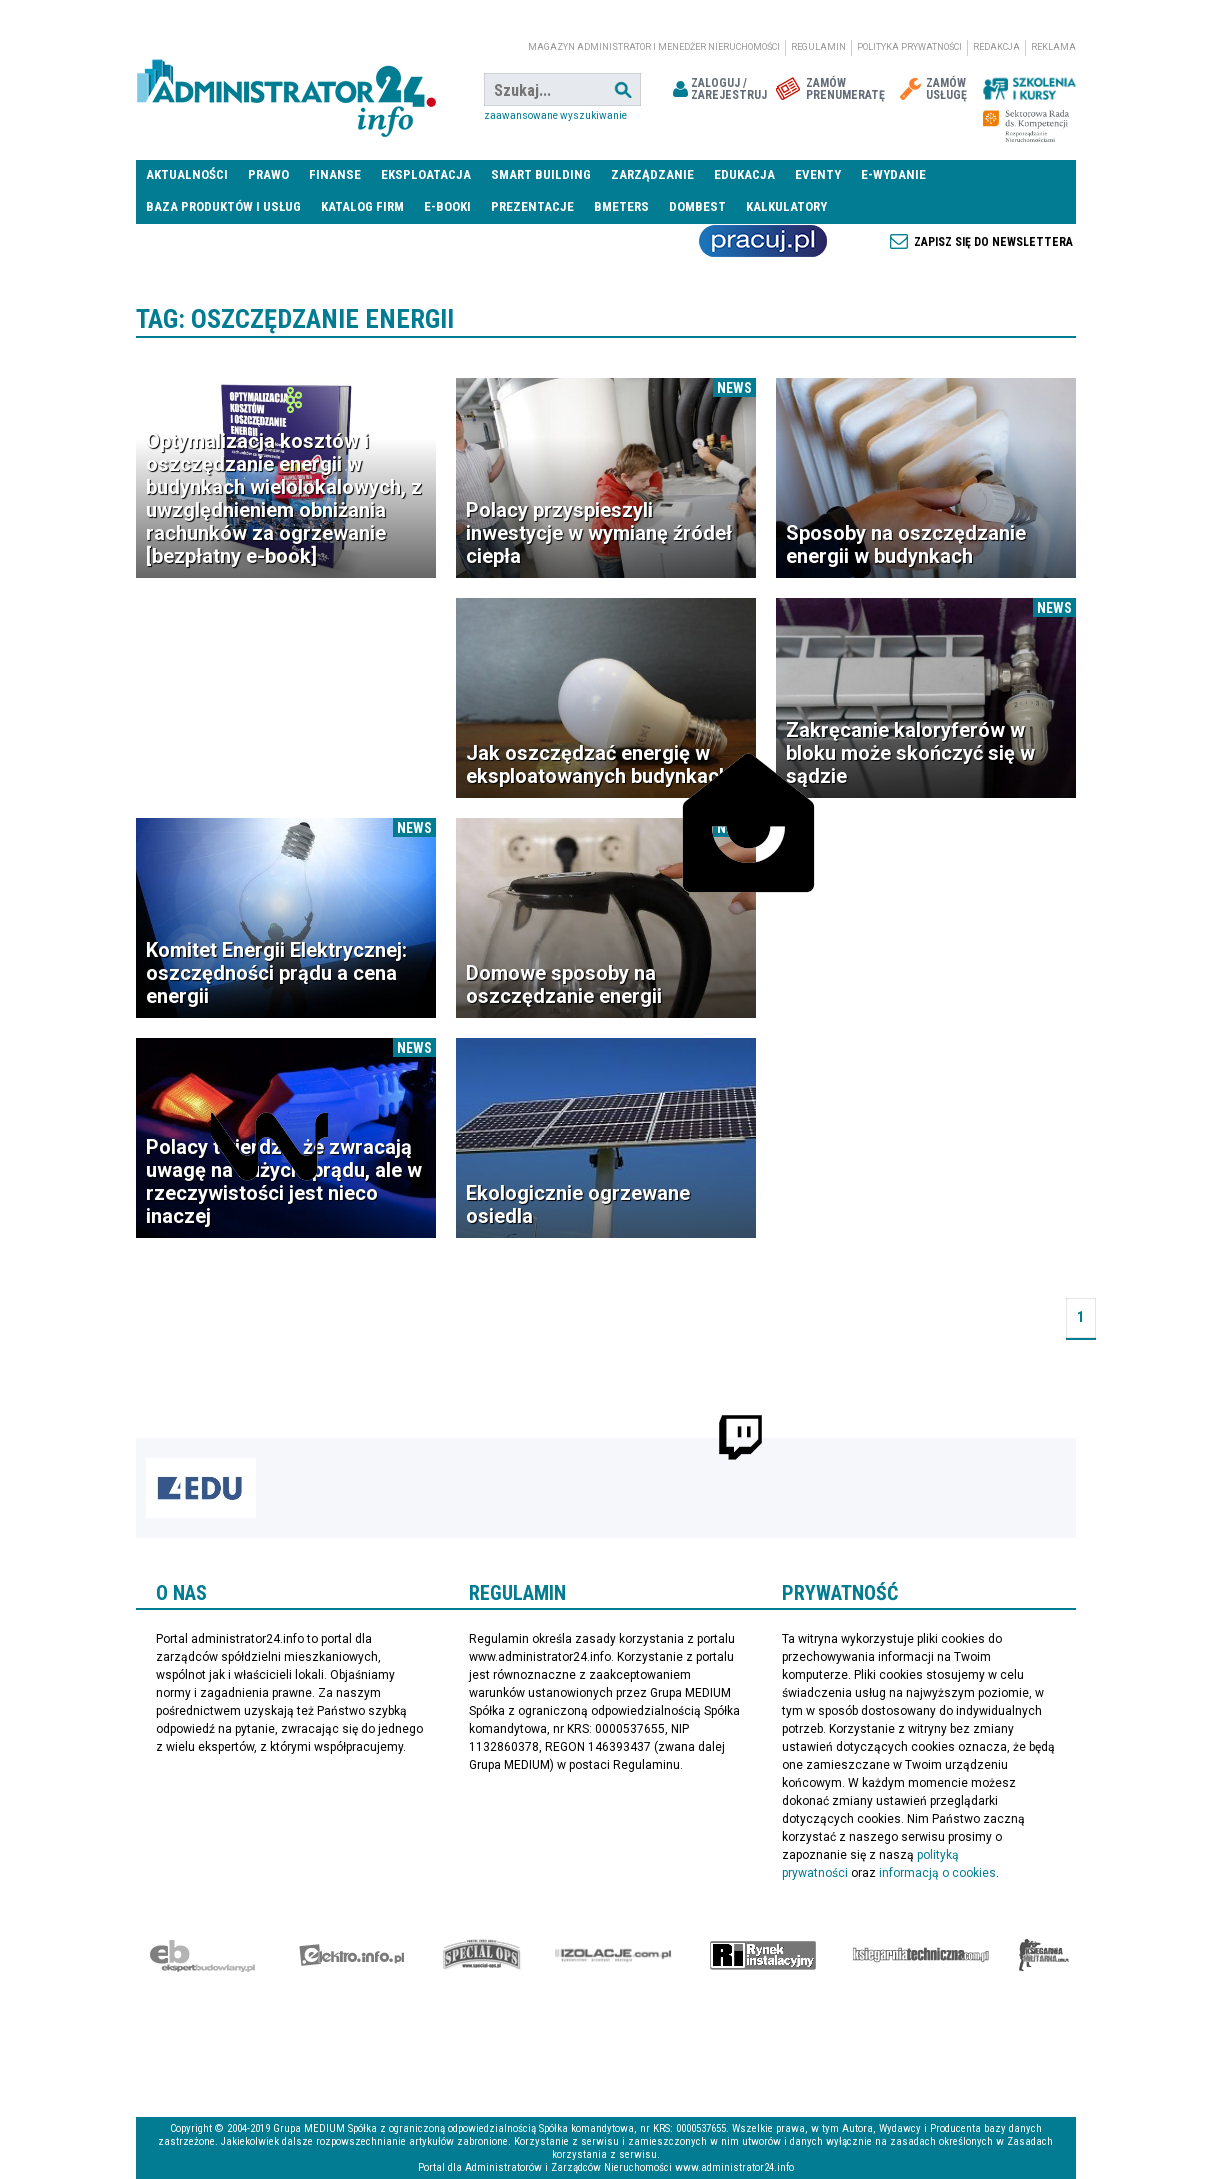 The image size is (1211, 2179). I want to click on return to home screen, so click(748, 826).